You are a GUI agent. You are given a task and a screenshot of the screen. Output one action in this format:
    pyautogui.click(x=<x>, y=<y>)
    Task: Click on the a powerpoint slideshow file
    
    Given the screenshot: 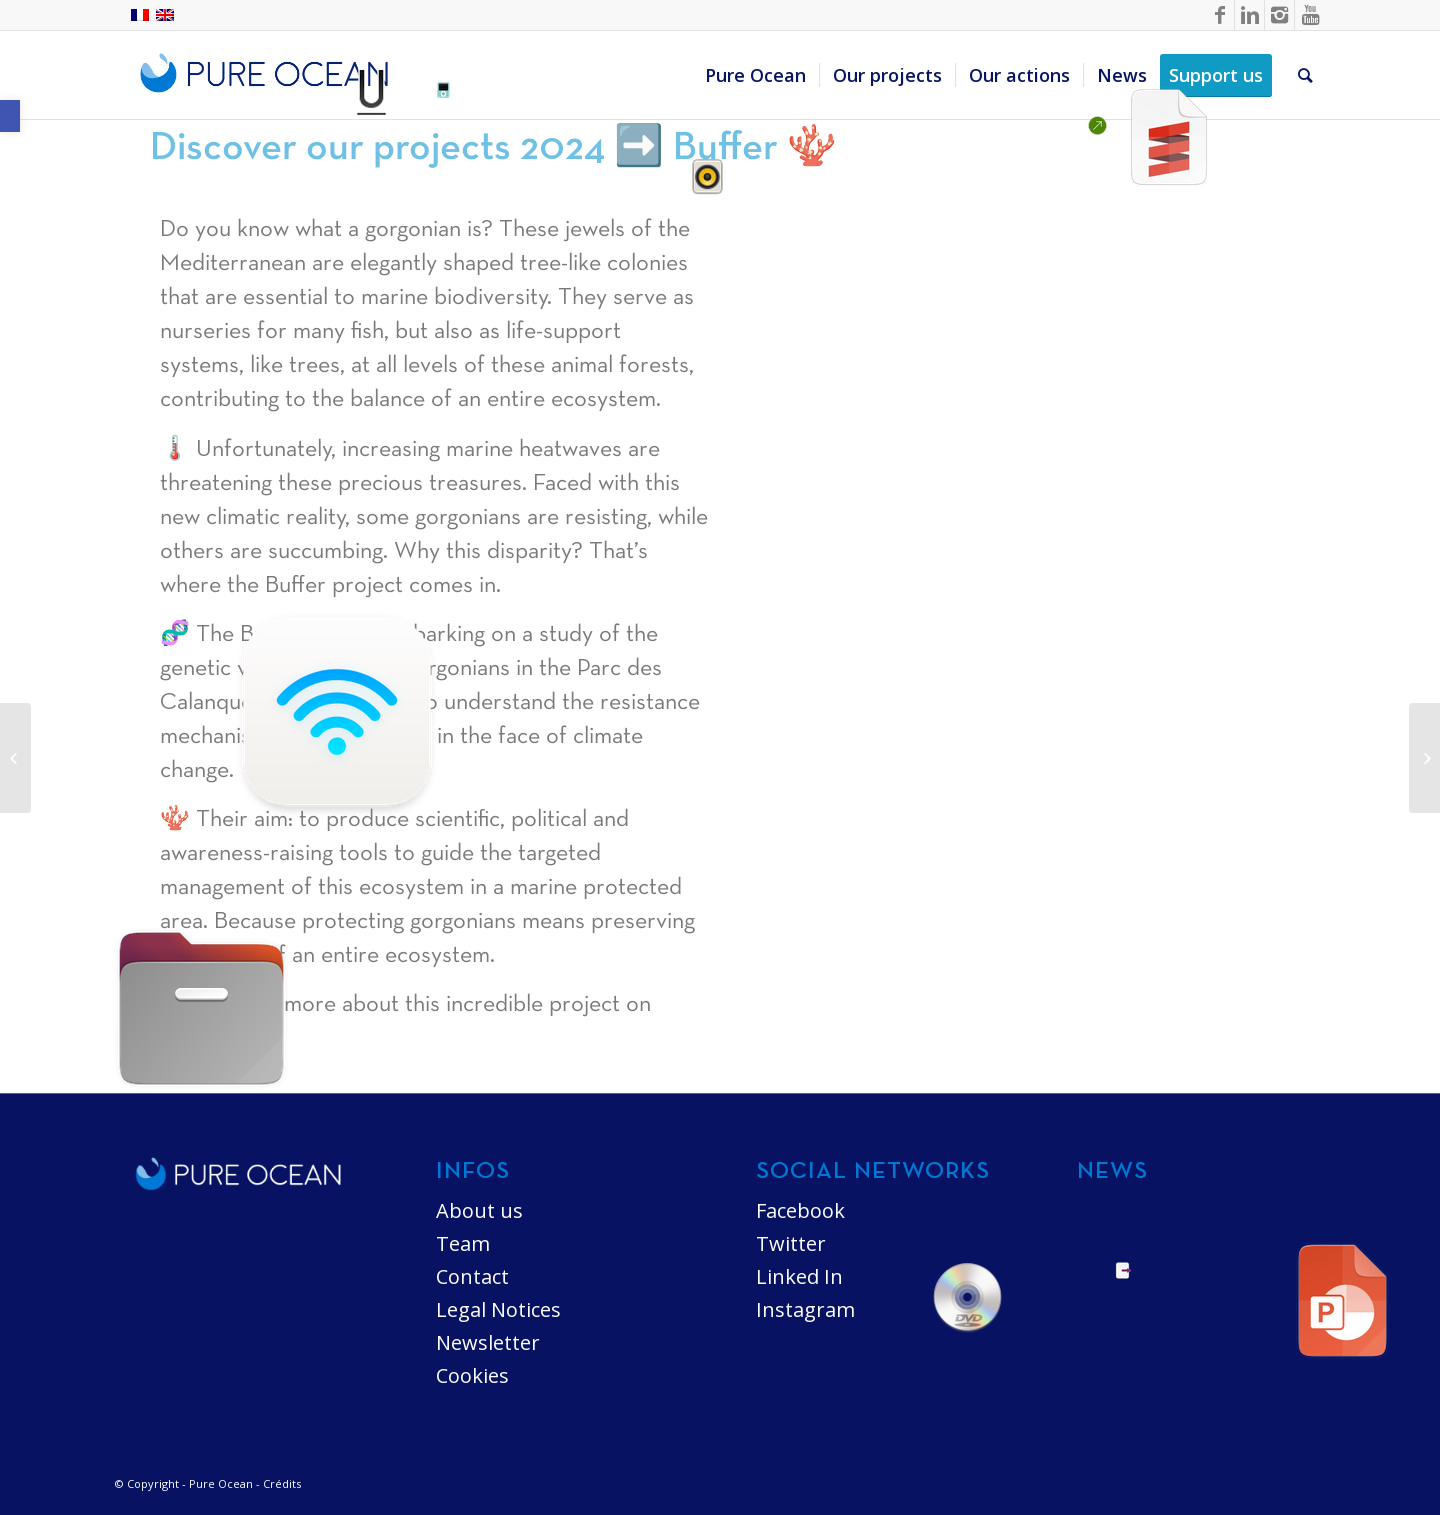 What is the action you would take?
    pyautogui.click(x=1342, y=1300)
    